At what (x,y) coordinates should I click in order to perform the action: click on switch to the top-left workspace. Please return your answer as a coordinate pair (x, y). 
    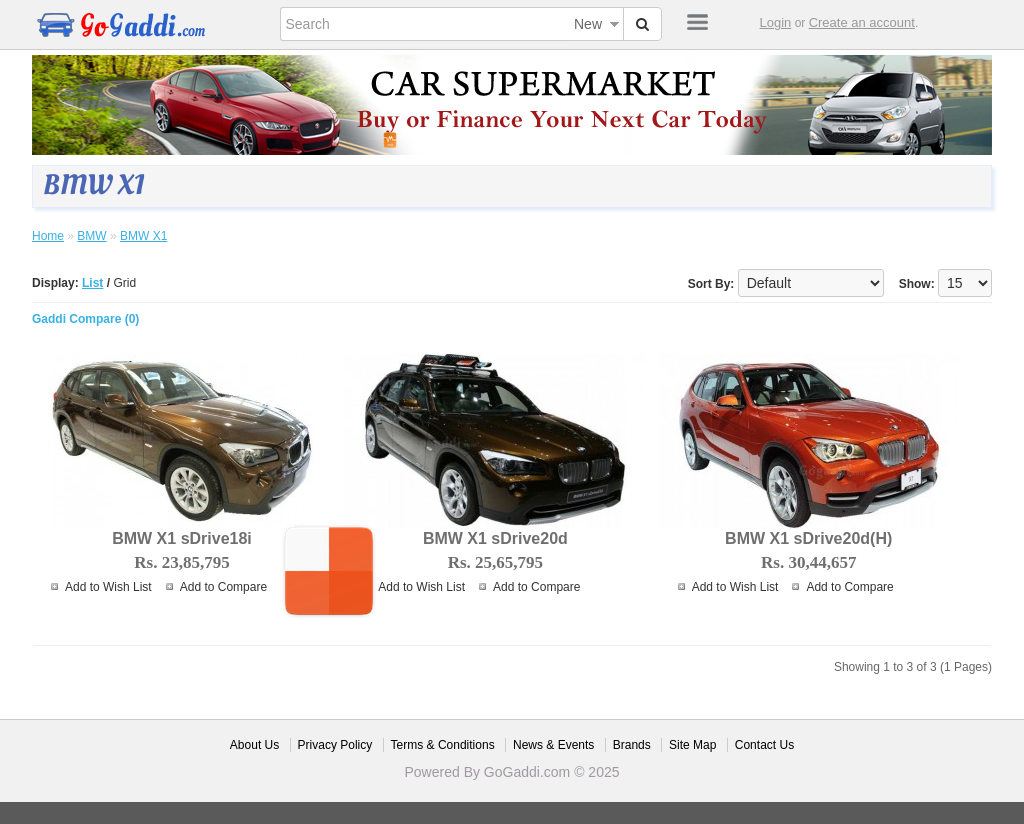
    Looking at the image, I should click on (329, 571).